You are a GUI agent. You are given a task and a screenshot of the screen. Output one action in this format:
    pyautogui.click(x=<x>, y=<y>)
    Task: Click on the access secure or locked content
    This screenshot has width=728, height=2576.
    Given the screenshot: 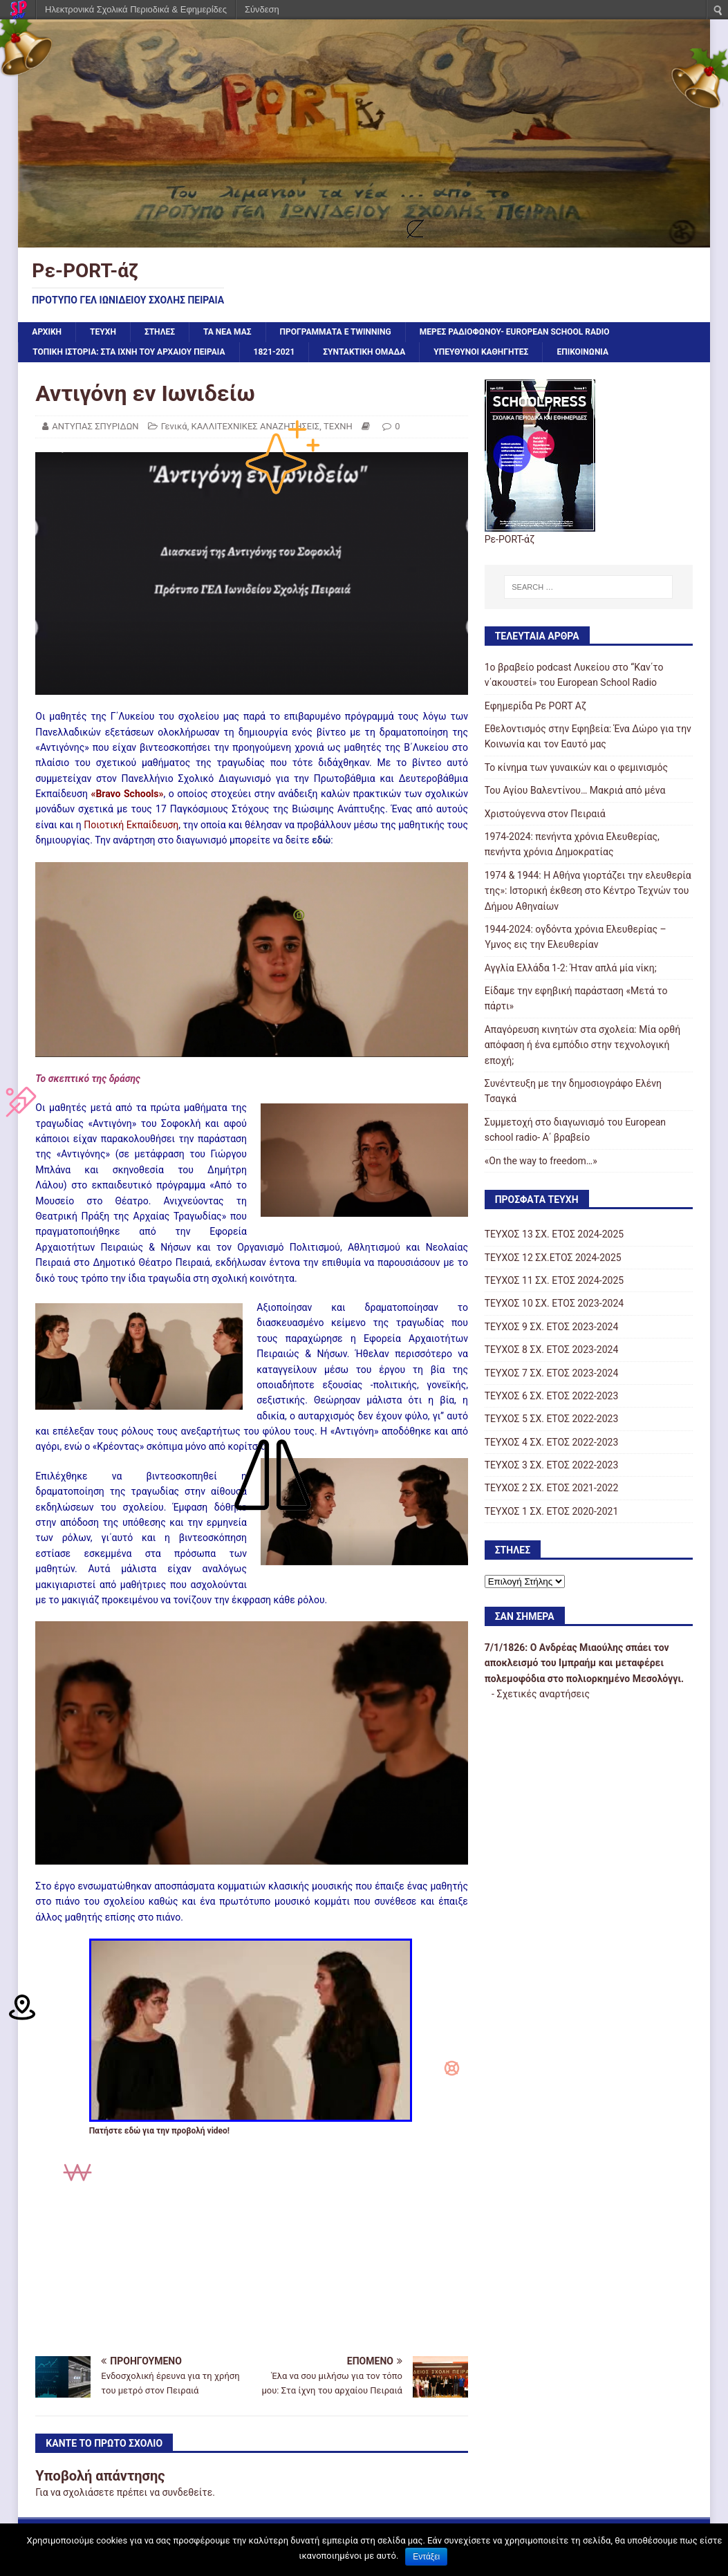 What is the action you would take?
    pyautogui.click(x=299, y=915)
    